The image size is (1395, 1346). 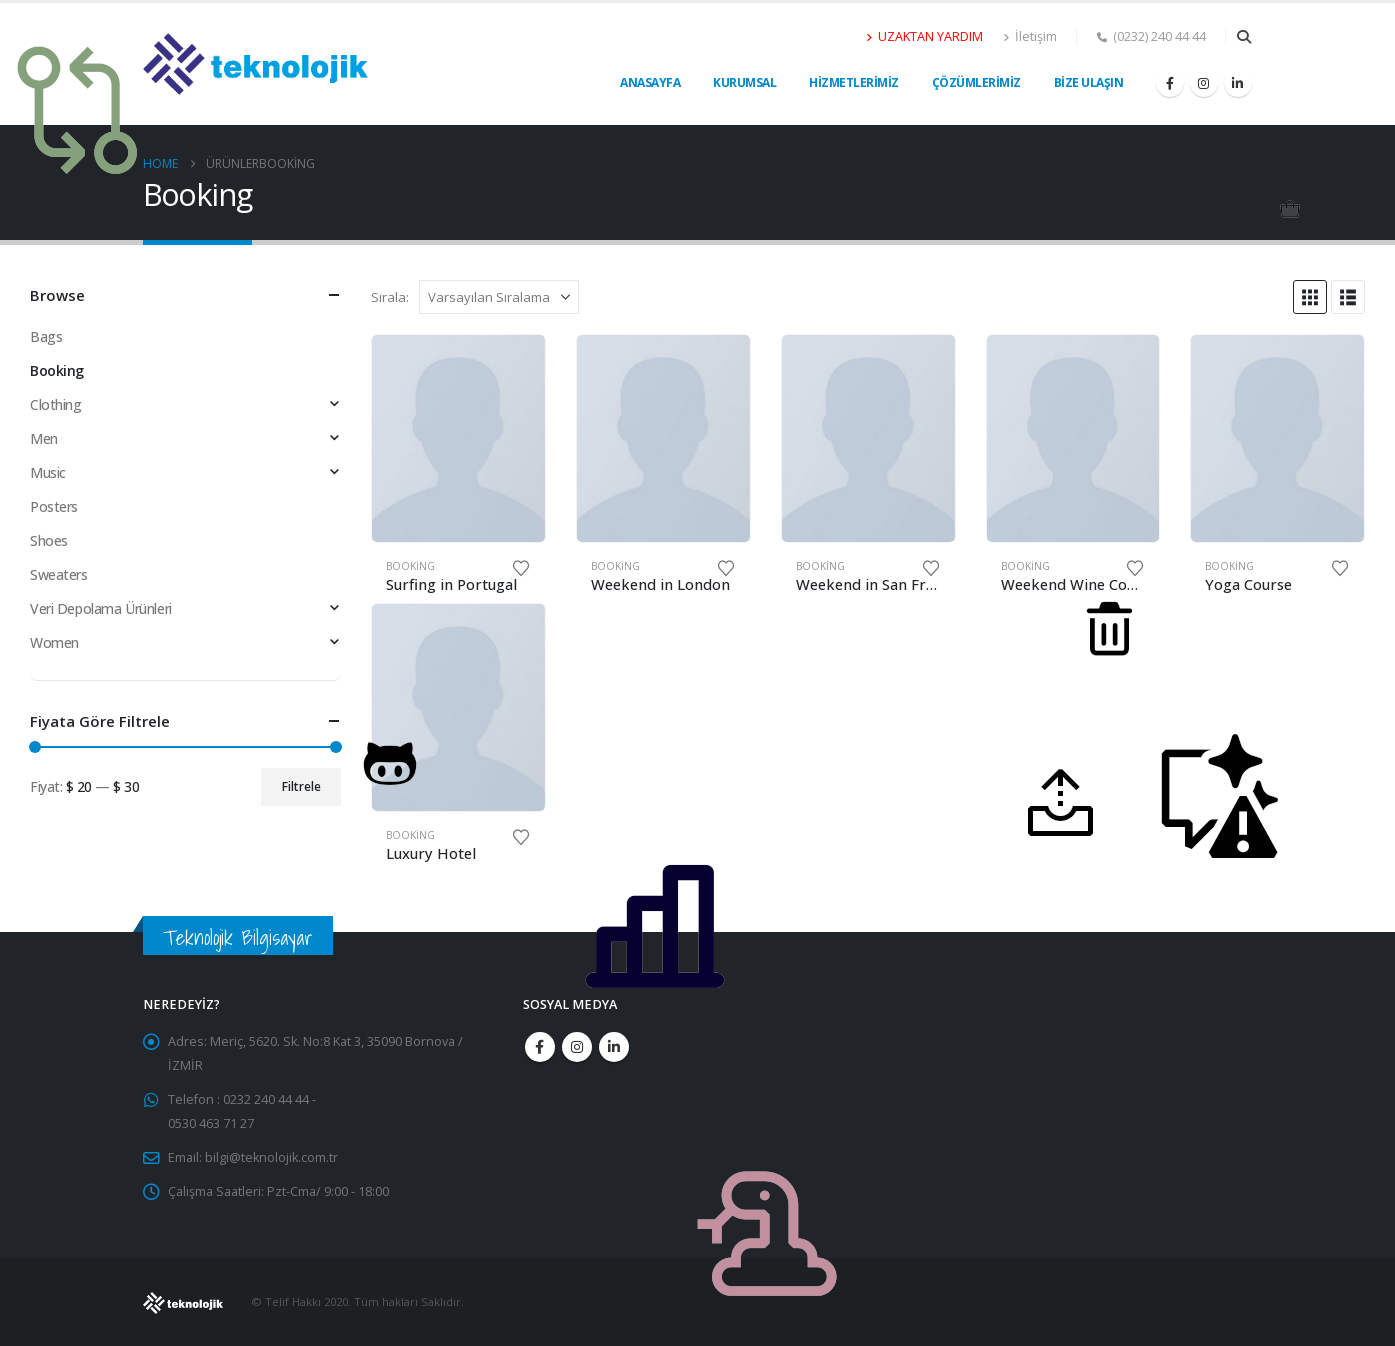 What do you see at coordinates (1290, 210) in the screenshot?
I see `view your shopping bag` at bounding box center [1290, 210].